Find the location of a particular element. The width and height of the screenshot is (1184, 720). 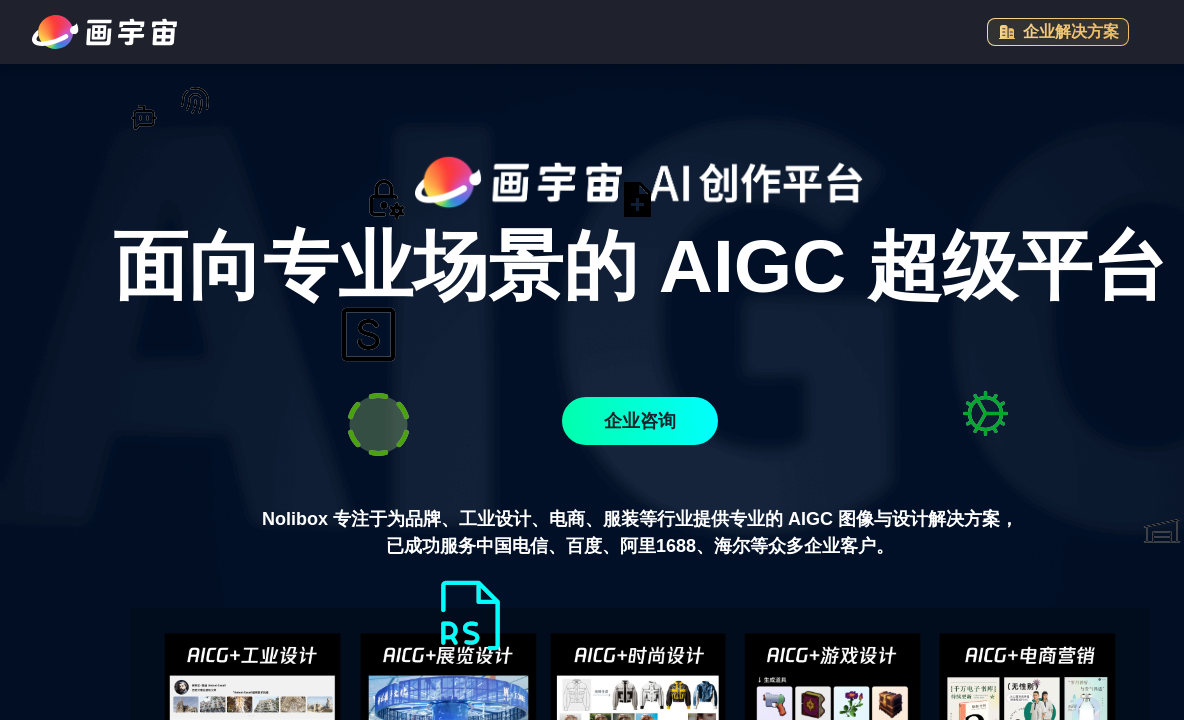

access security settings is located at coordinates (384, 198).